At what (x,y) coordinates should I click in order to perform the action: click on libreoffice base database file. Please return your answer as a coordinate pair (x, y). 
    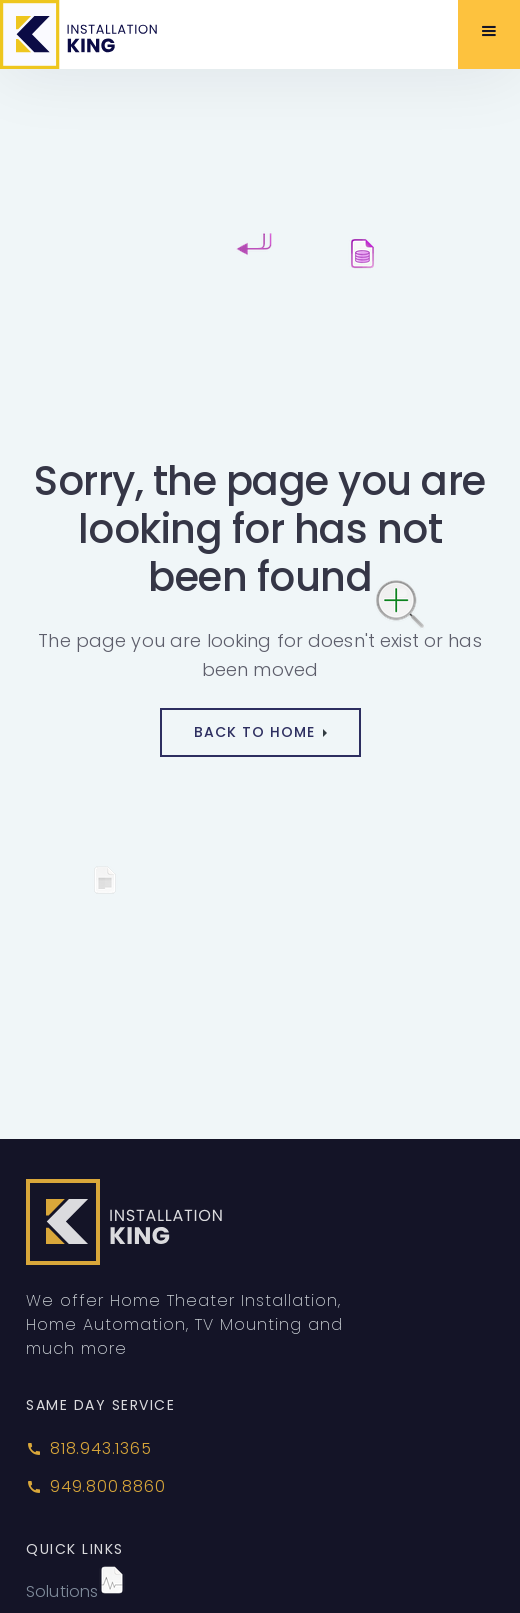
    Looking at the image, I should click on (362, 253).